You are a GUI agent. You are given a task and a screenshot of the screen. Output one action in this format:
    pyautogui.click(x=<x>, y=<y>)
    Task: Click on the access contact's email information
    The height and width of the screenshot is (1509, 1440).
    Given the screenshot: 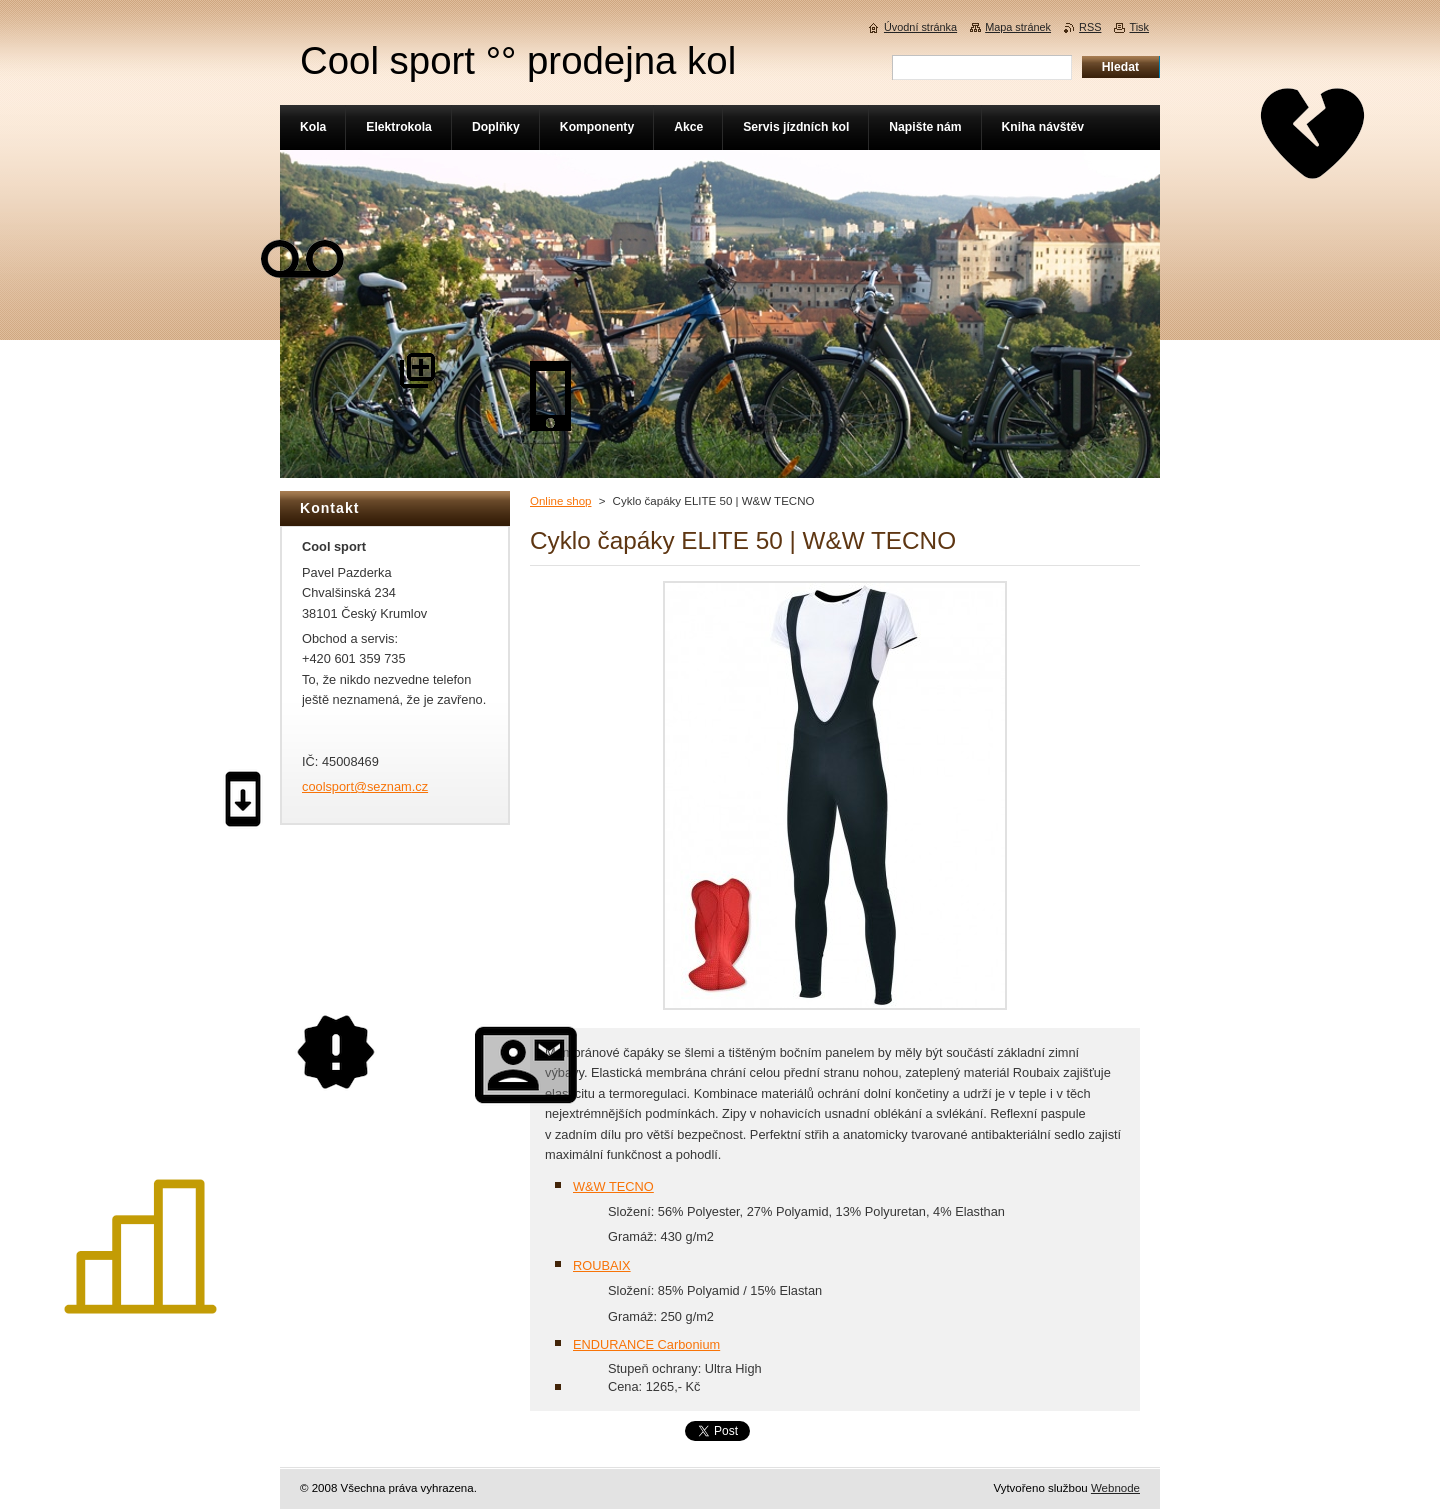 What is the action you would take?
    pyautogui.click(x=526, y=1065)
    